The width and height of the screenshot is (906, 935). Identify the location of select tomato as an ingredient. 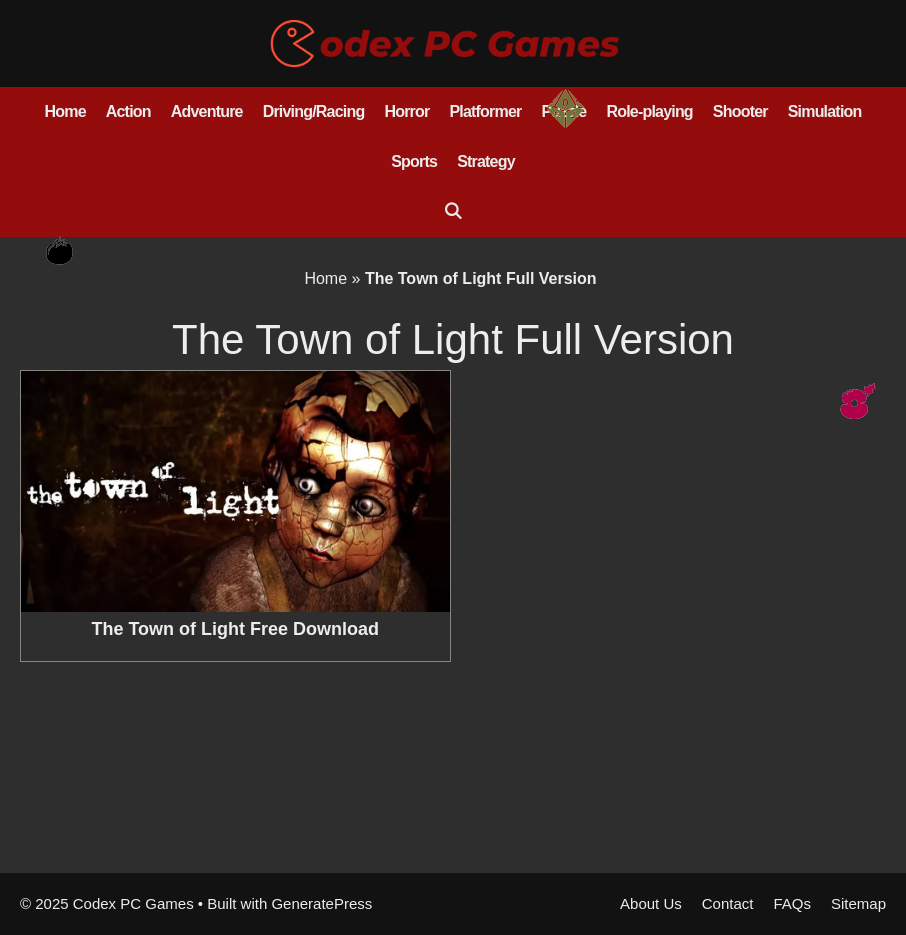
(59, 250).